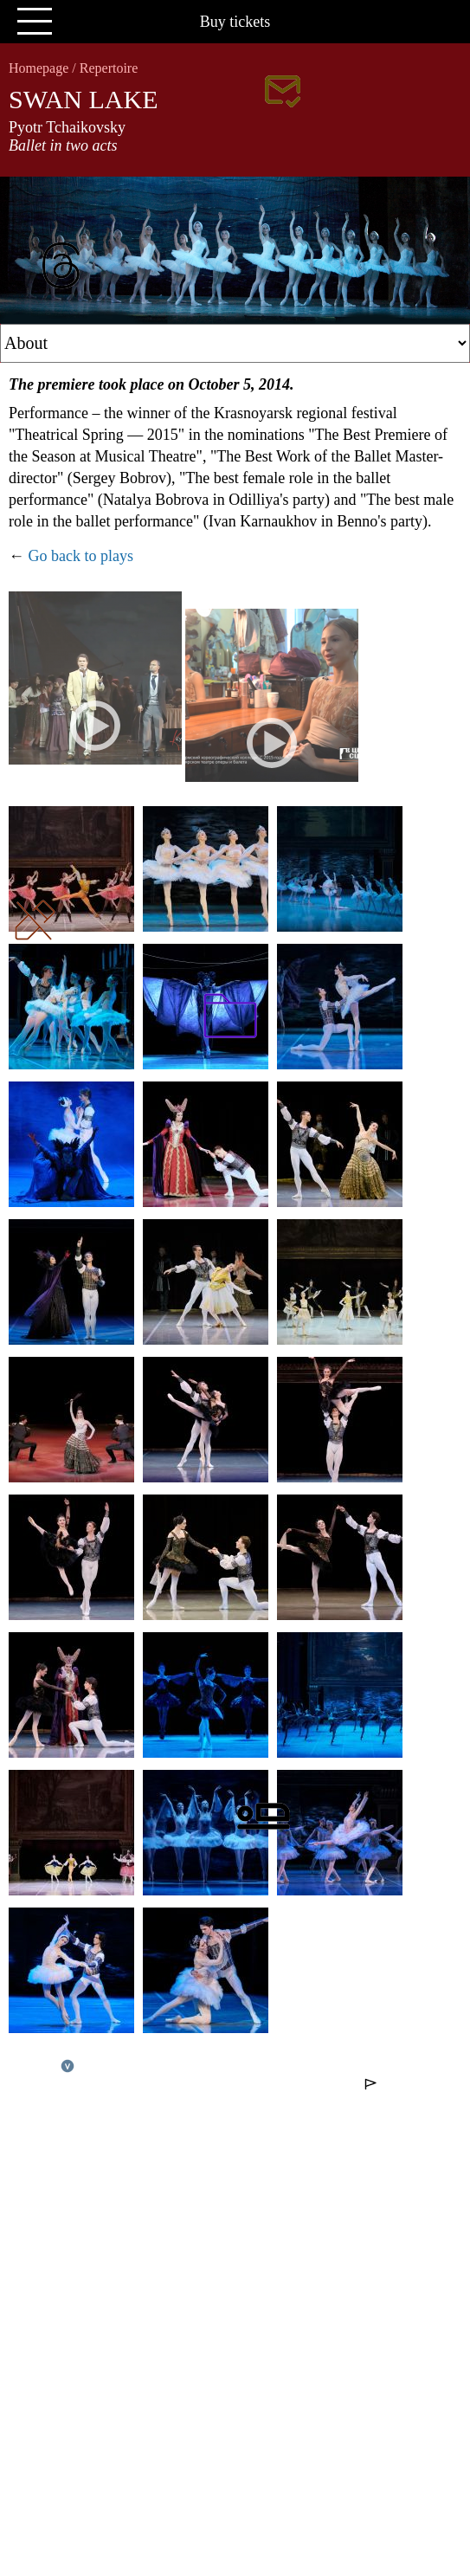 Image resolution: width=470 pixels, height=2576 pixels. I want to click on open the Threads app, so click(61, 265).